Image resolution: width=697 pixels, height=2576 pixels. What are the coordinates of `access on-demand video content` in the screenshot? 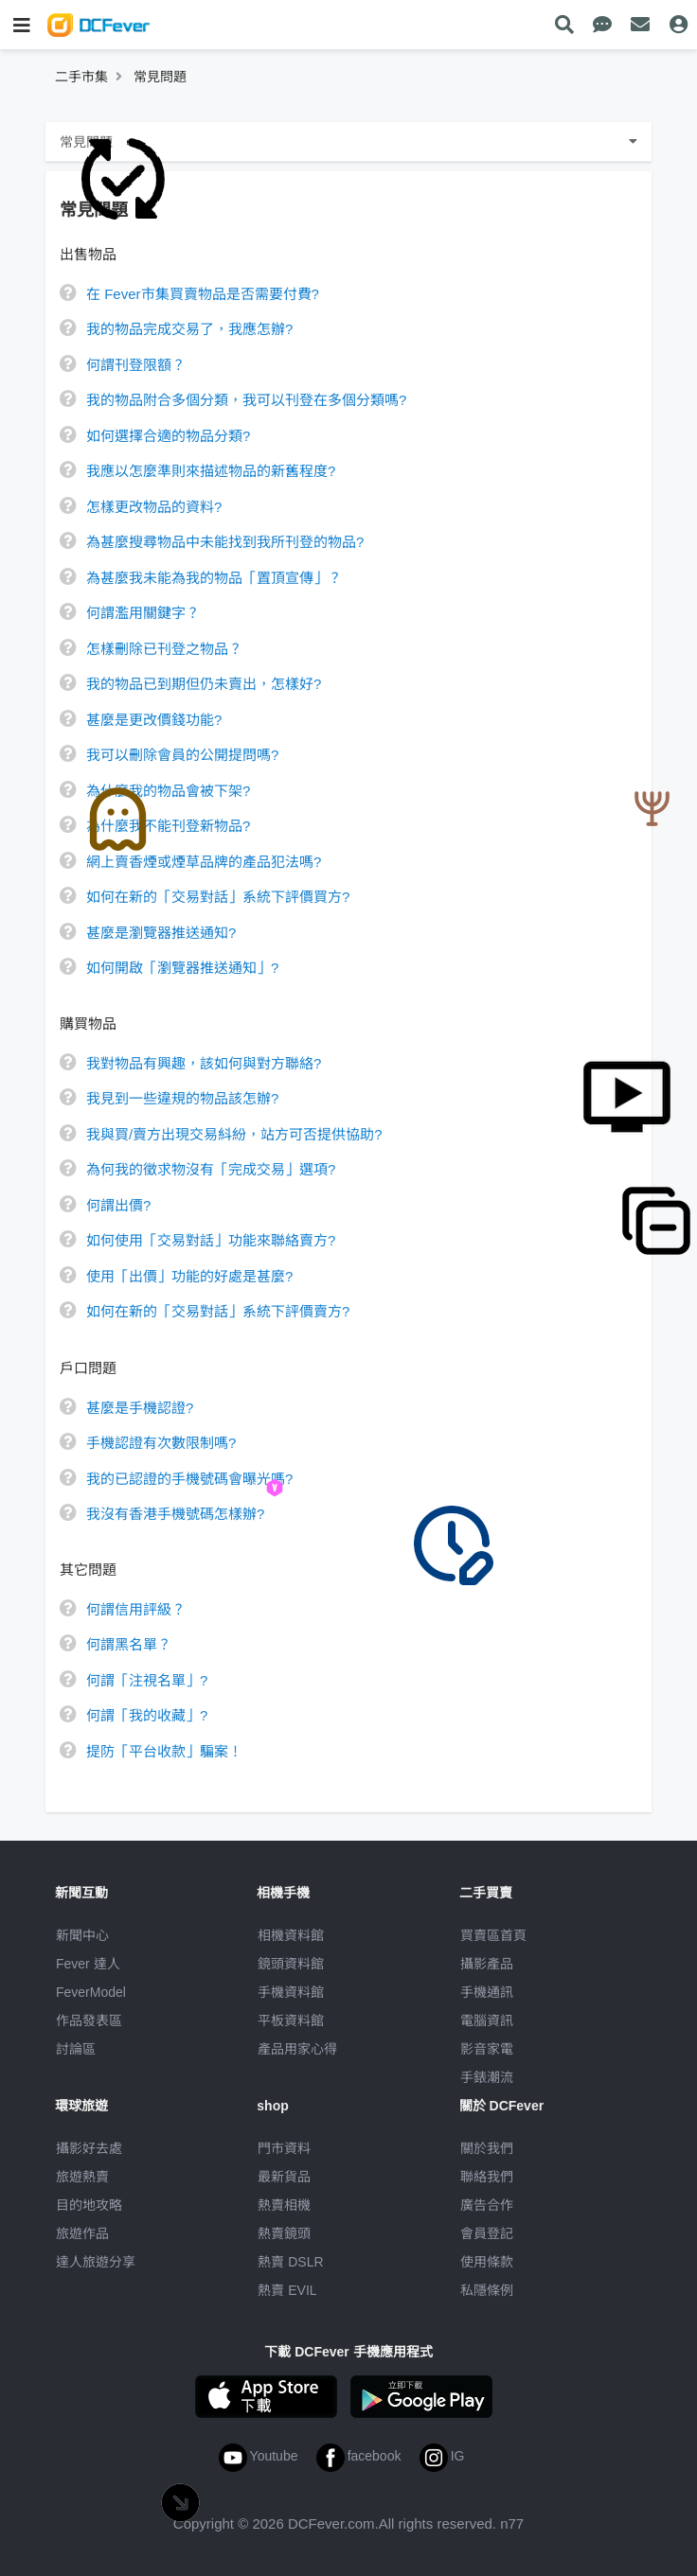 It's located at (627, 1097).